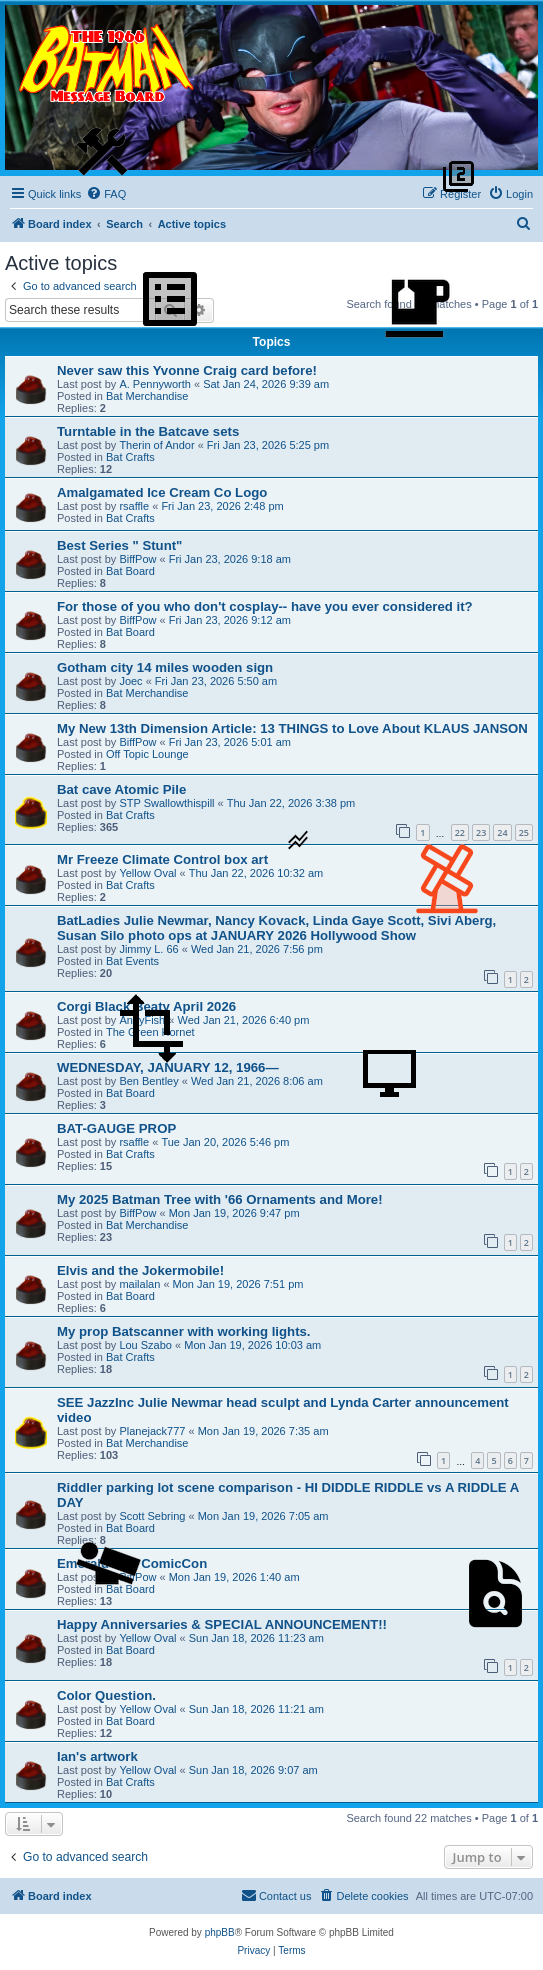  What do you see at coordinates (170, 299) in the screenshot?
I see `view list details or properties` at bounding box center [170, 299].